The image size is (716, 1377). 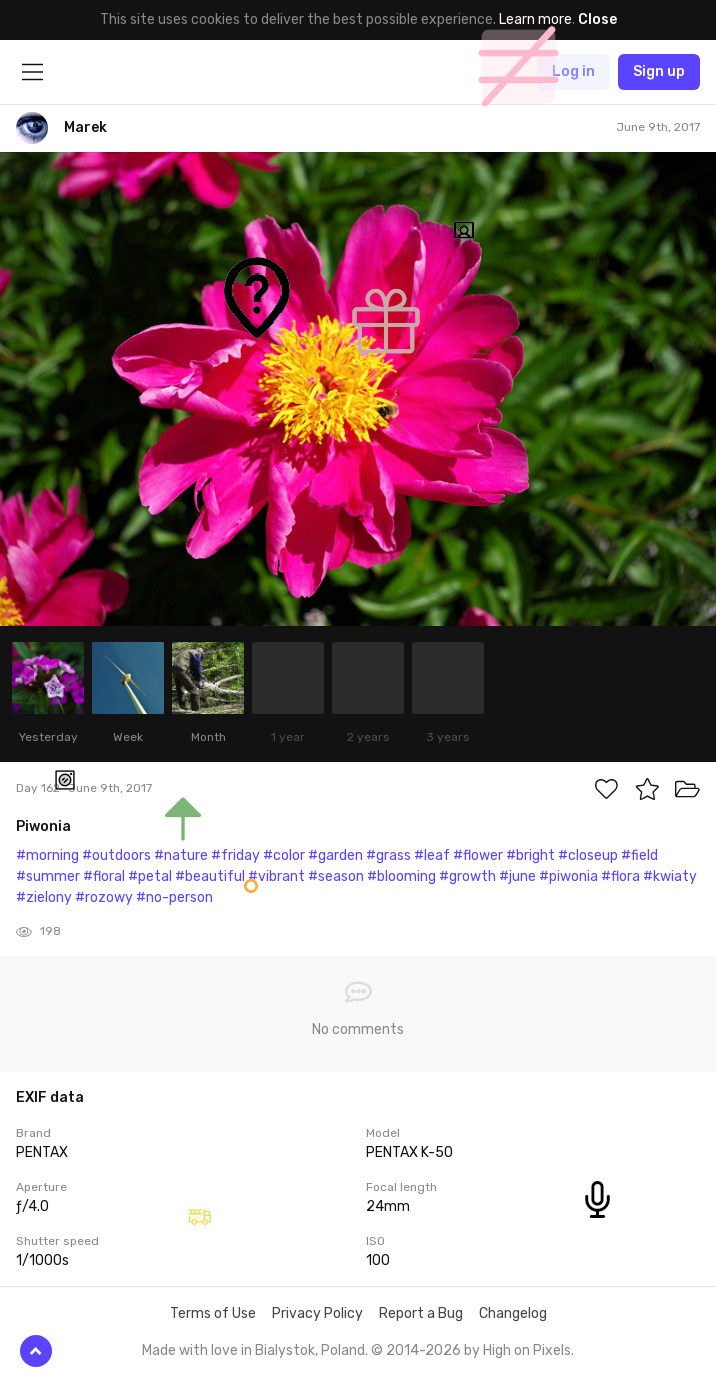 I want to click on unknown or unverified location, so click(x=257, y=298).